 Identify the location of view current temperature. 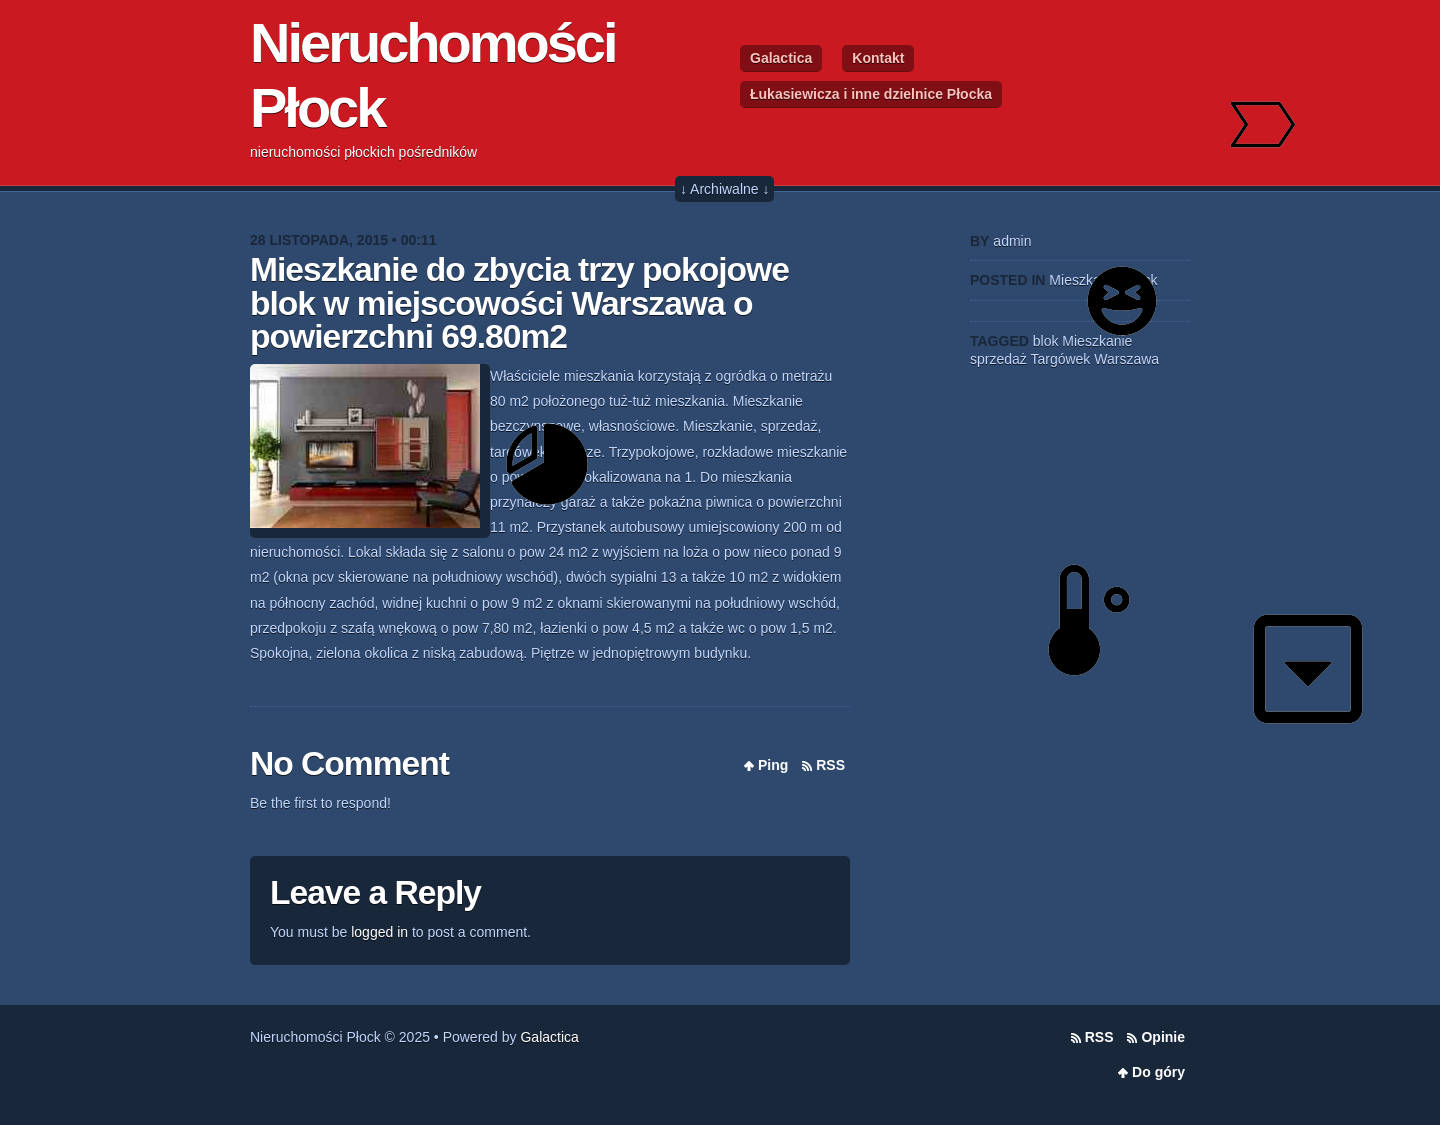
(1078, 620).